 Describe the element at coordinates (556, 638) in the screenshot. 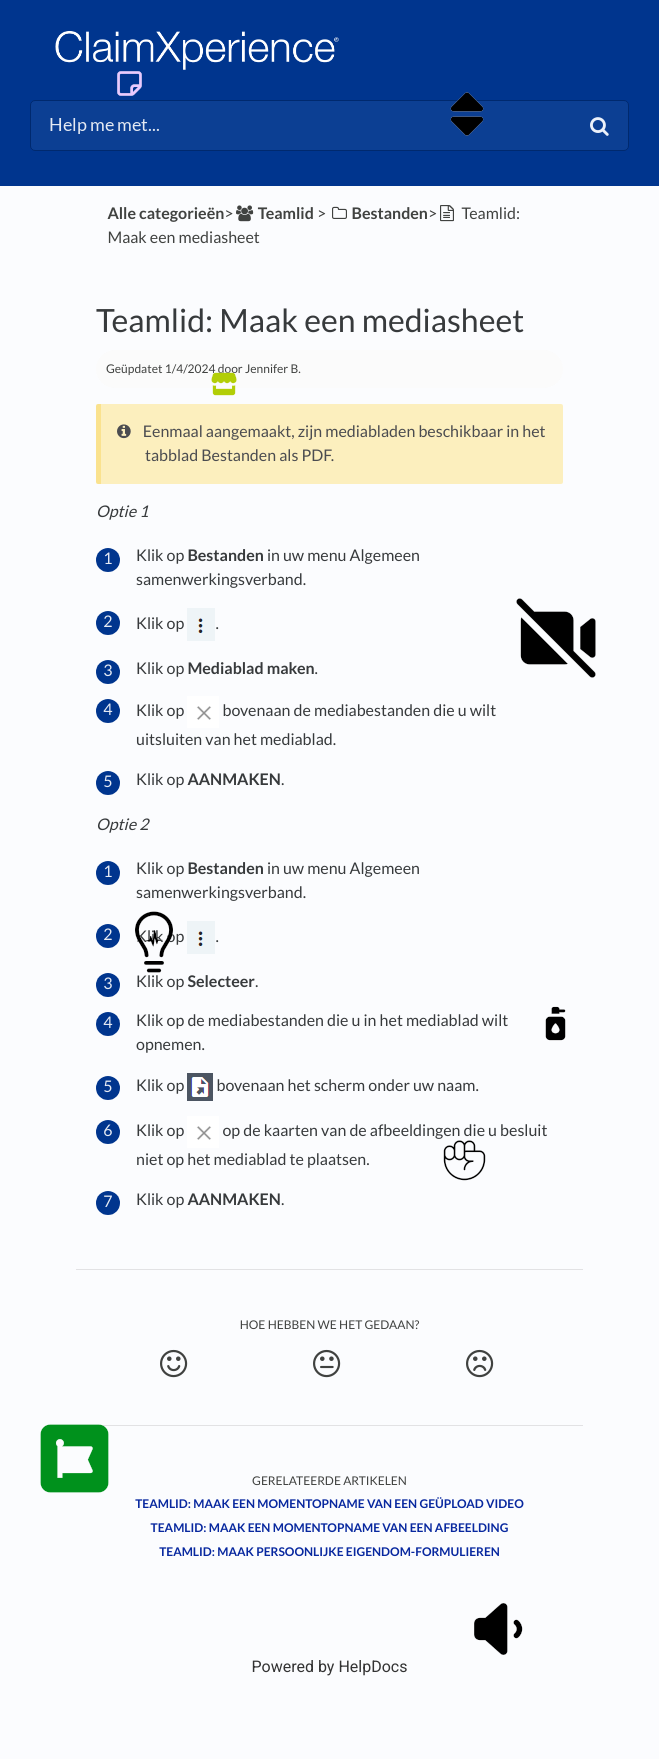

I see `turn off camera or disable video` at that location.